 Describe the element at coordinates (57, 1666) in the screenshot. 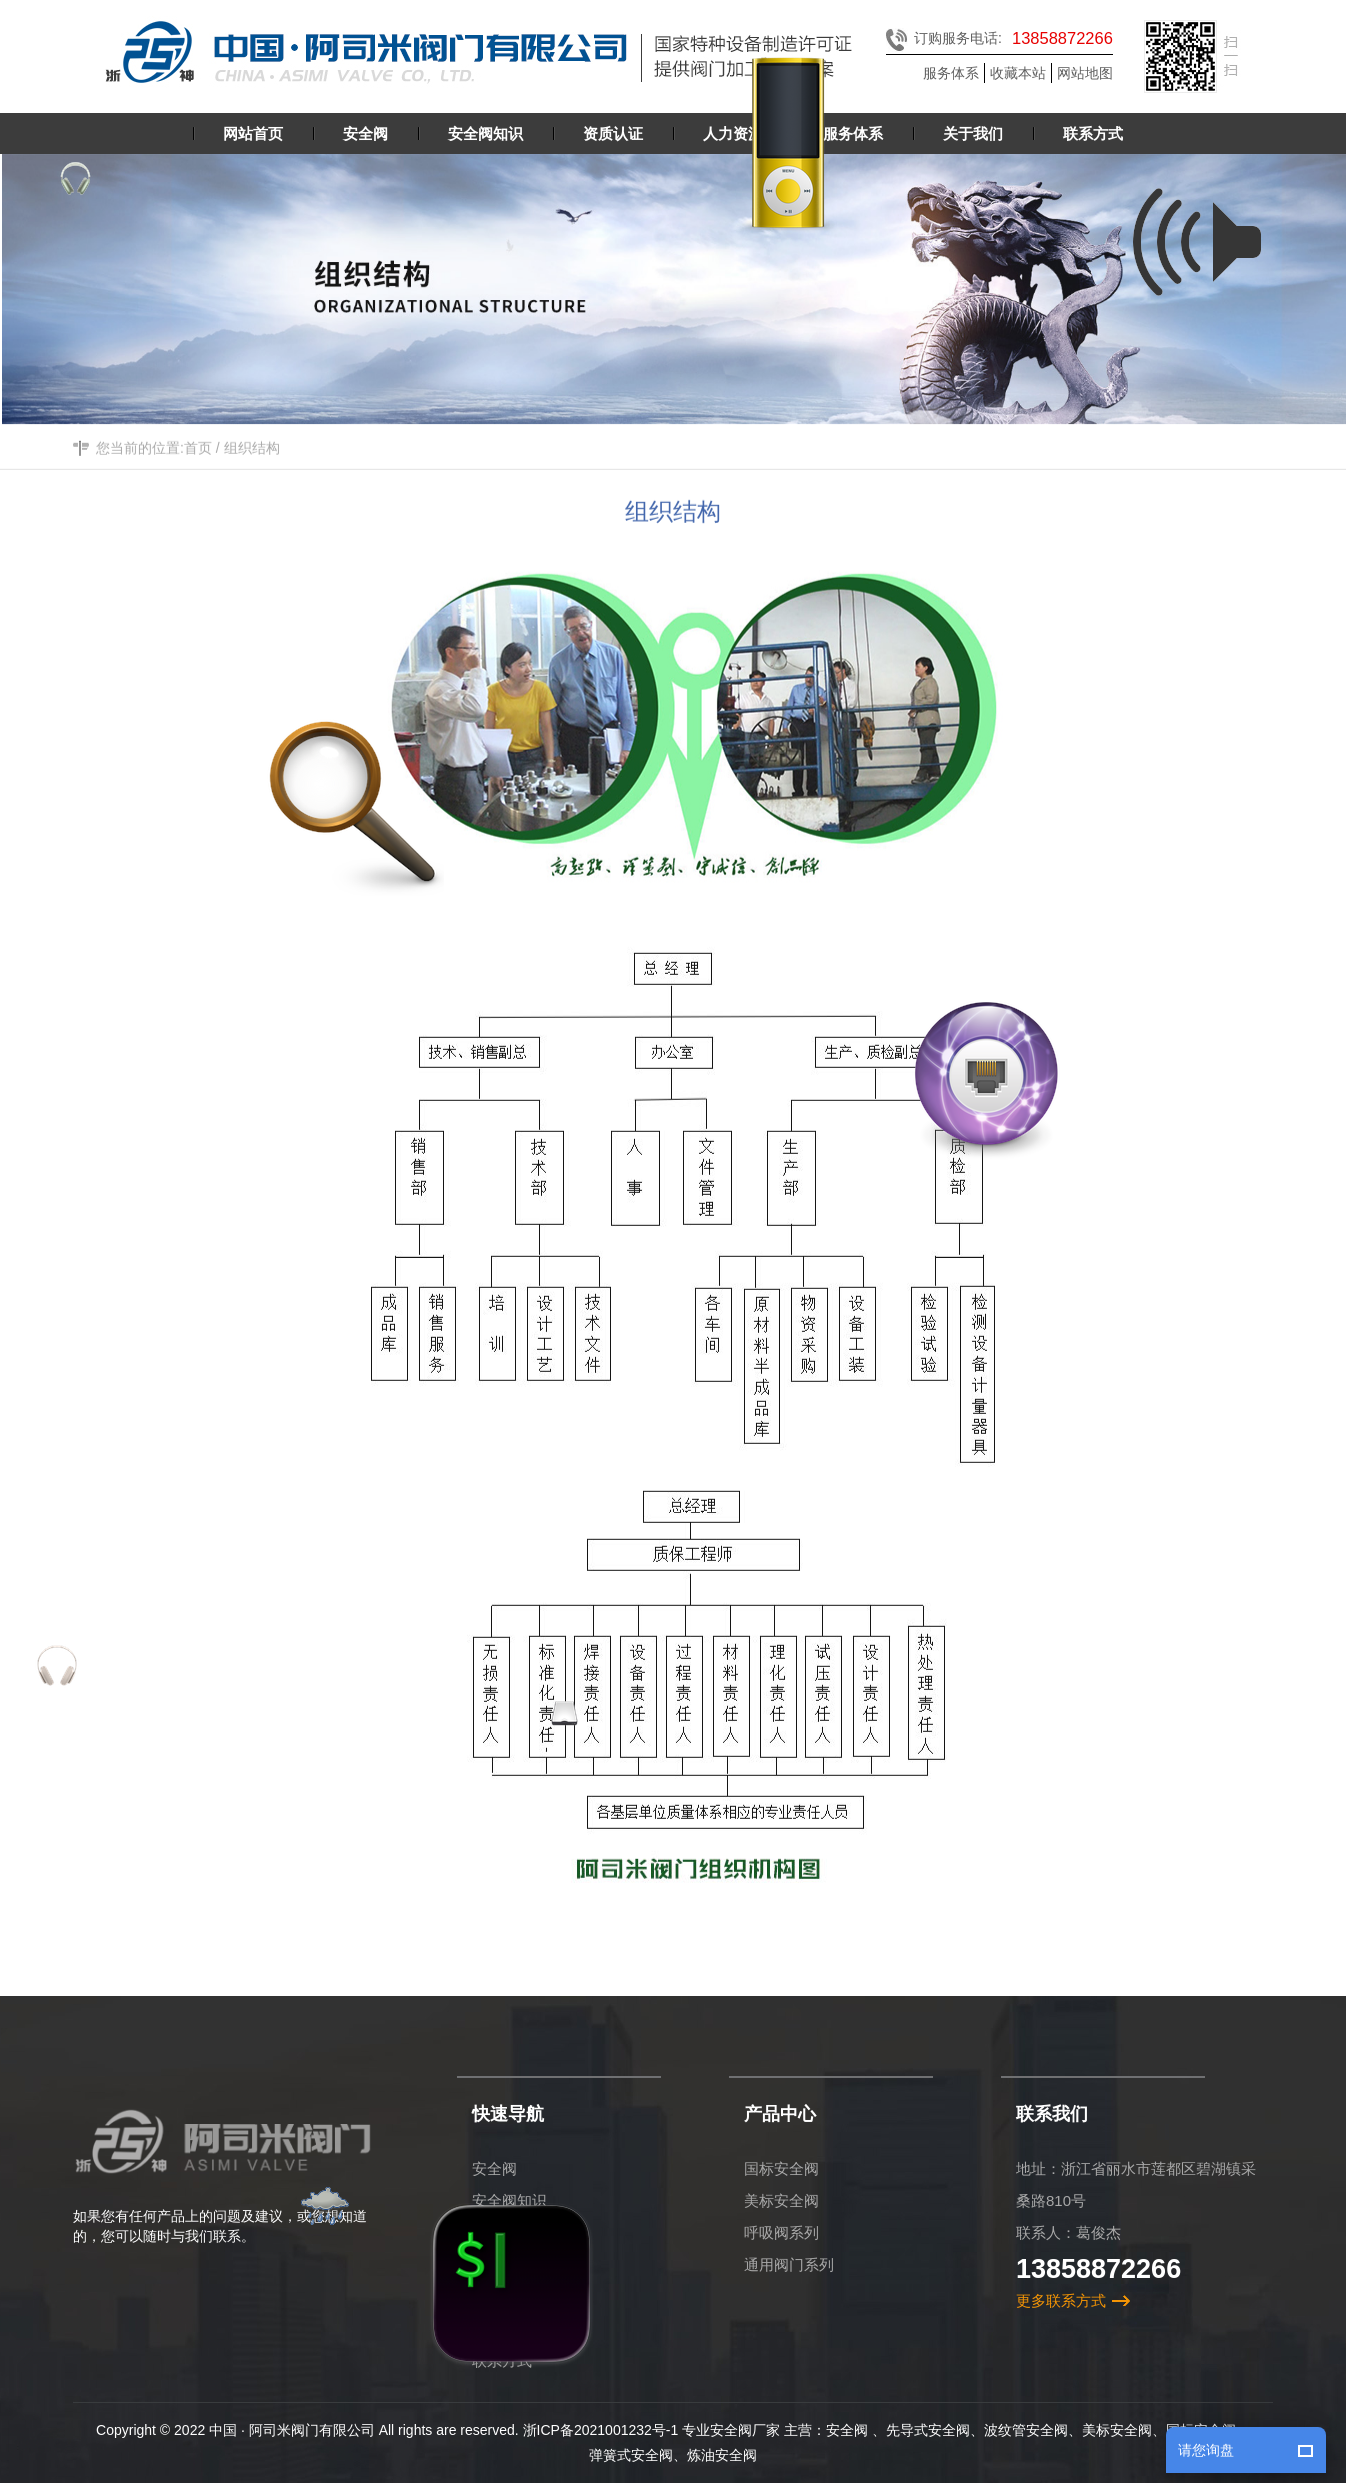

I see `connect bluetooth headphones` at that location.